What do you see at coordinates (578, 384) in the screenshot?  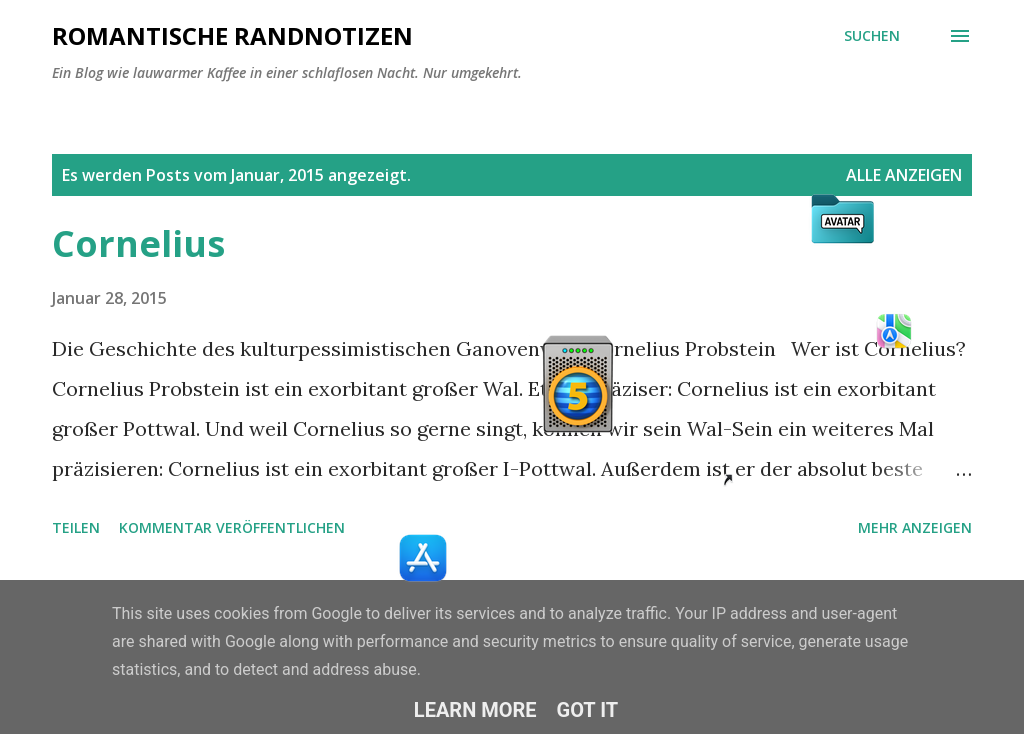 I see `RAID 5 storage configuration status` at bounding box center [578, 384].